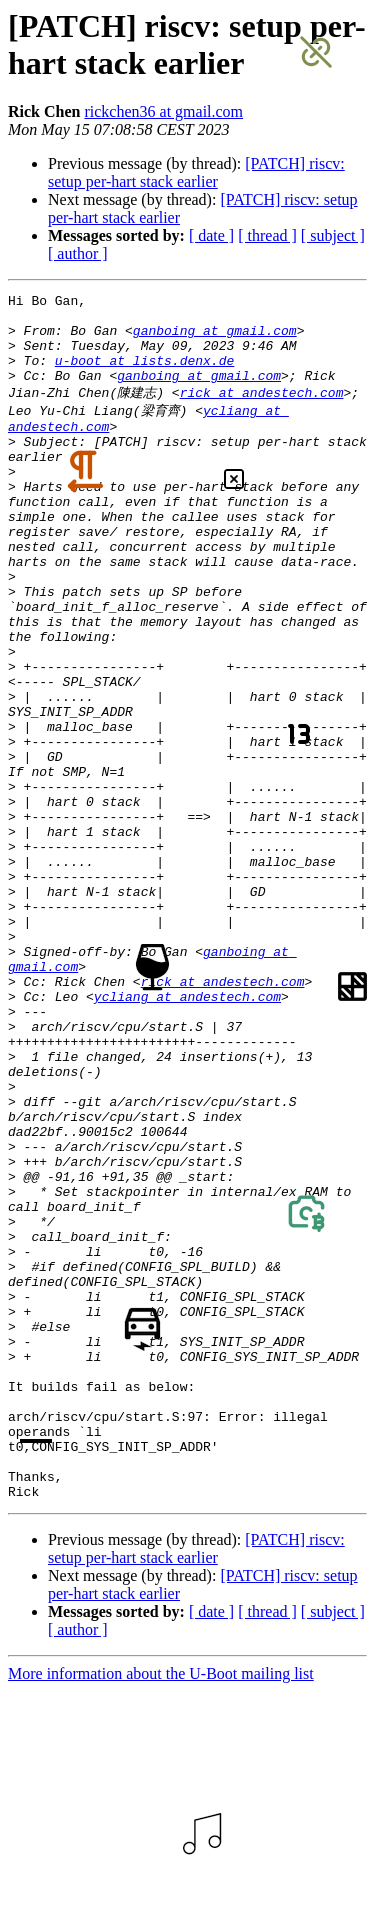 Image resolution: width=375 pixels, height=1927 pixels. I want to click on find nearby electric vehicle charging stations, so click(142, 1329).